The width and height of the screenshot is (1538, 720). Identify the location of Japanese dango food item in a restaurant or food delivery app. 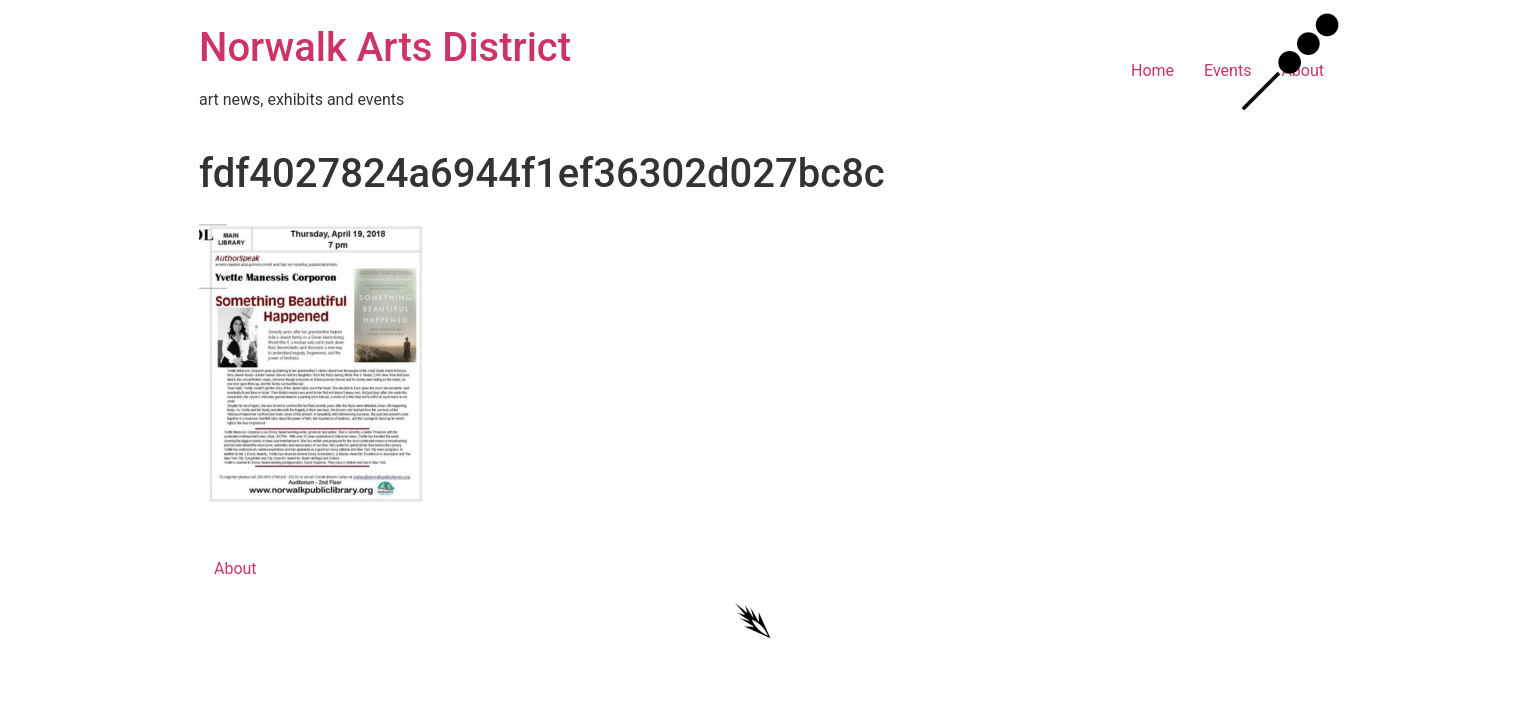
(1290, 62).